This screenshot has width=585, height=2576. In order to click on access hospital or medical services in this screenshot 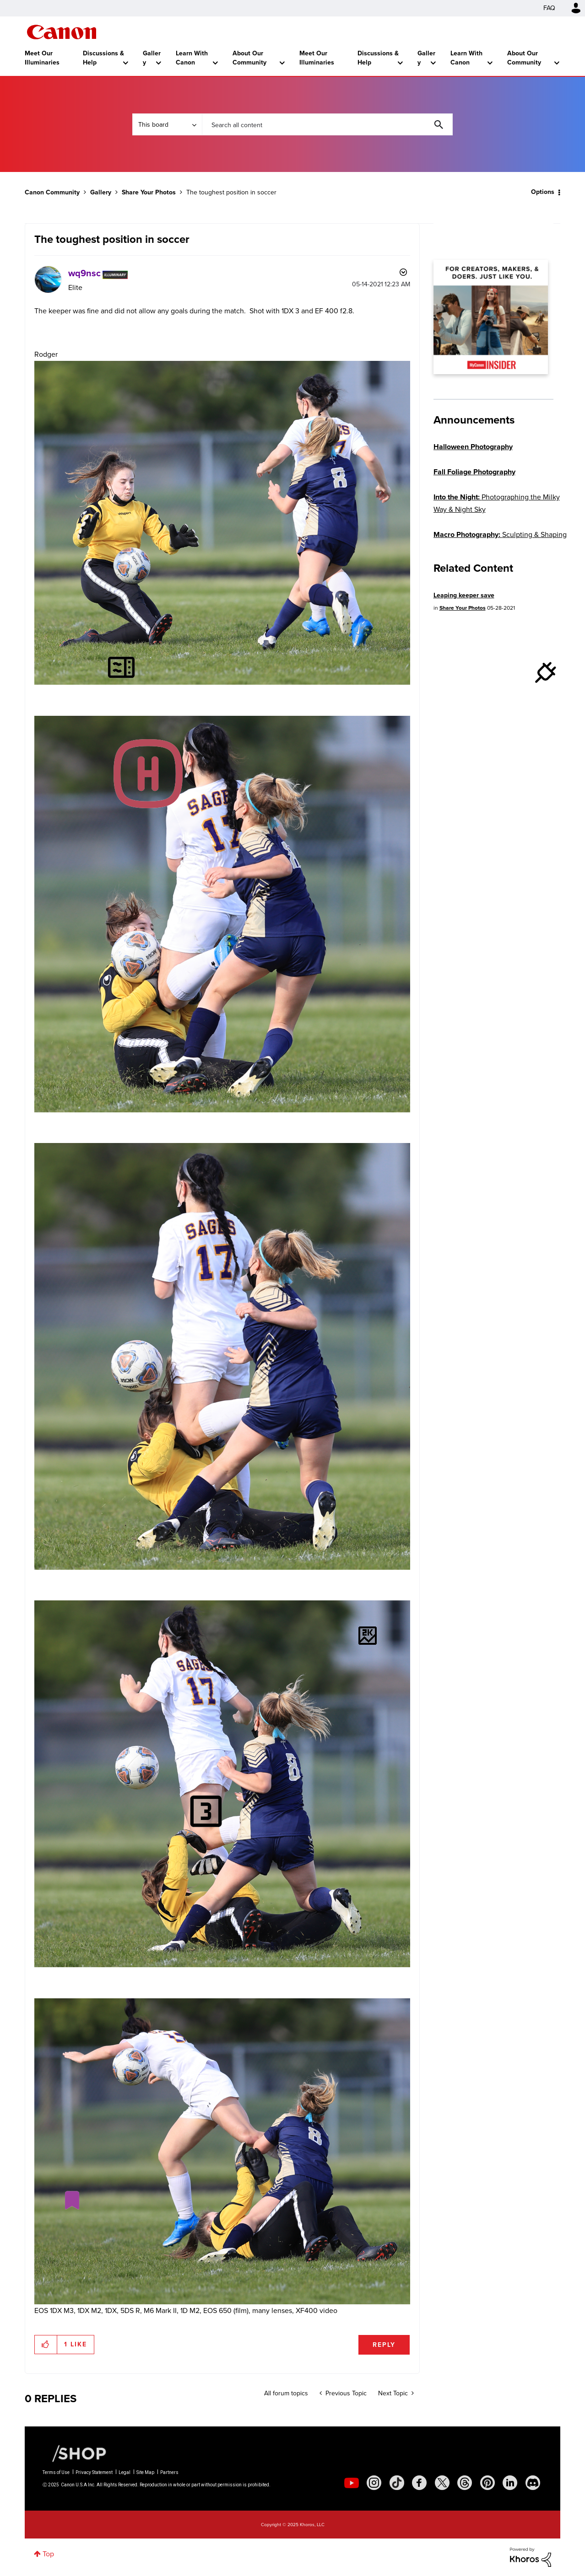, I will do `click(148, 773)`.